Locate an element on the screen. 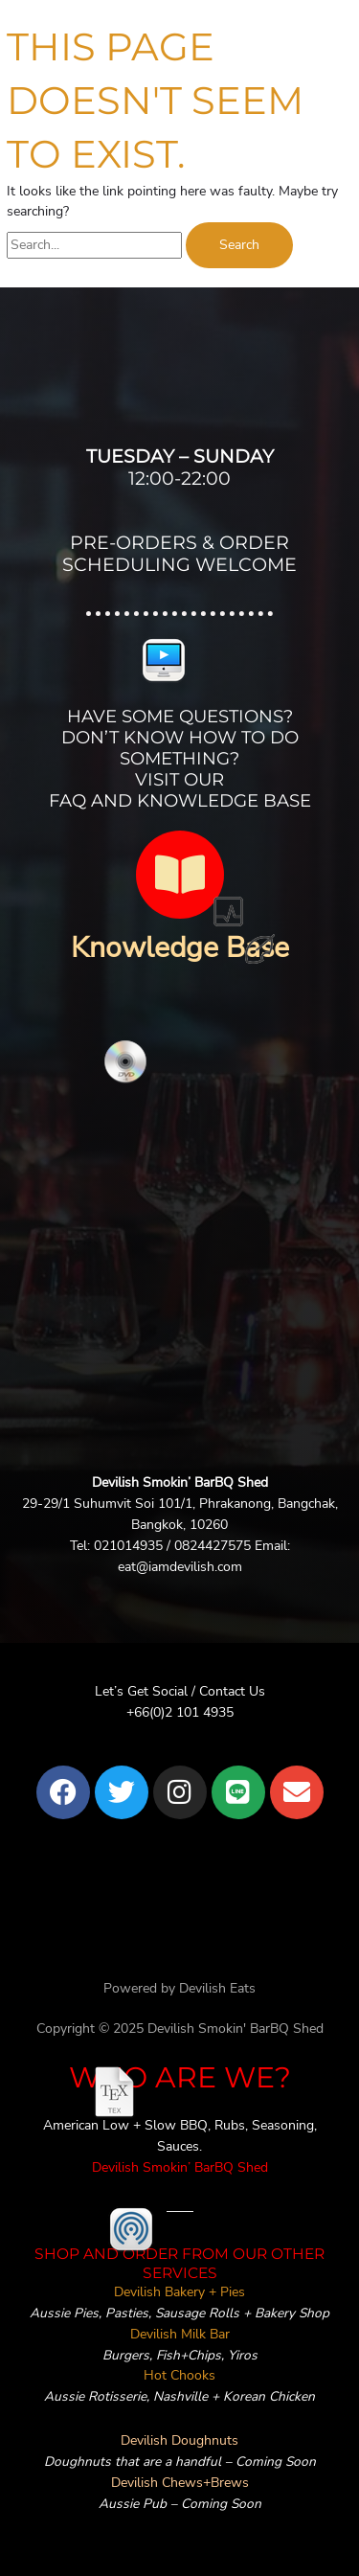 The height and width of the screenshot is (2576, 359). open system monitor or activity monitor is located at coordinates (228, 911).